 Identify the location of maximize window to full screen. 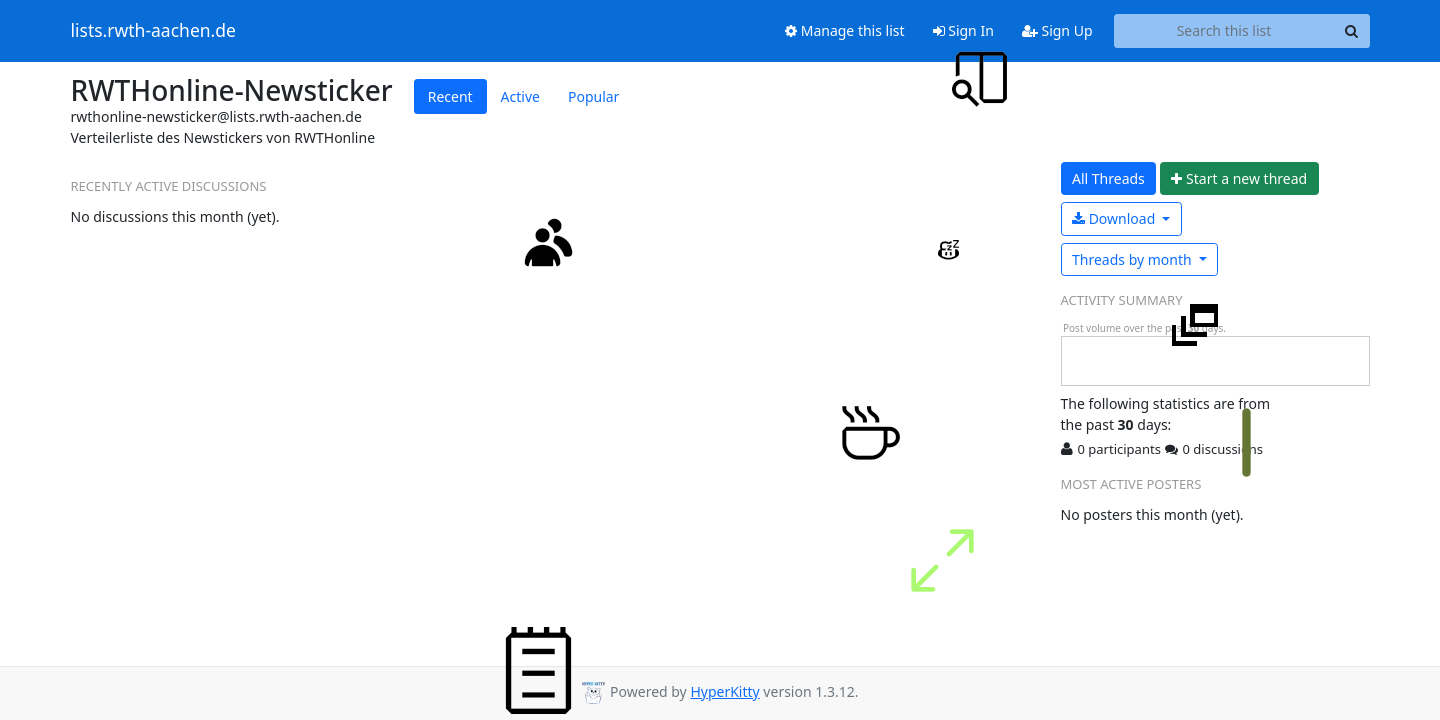
(942, 560).